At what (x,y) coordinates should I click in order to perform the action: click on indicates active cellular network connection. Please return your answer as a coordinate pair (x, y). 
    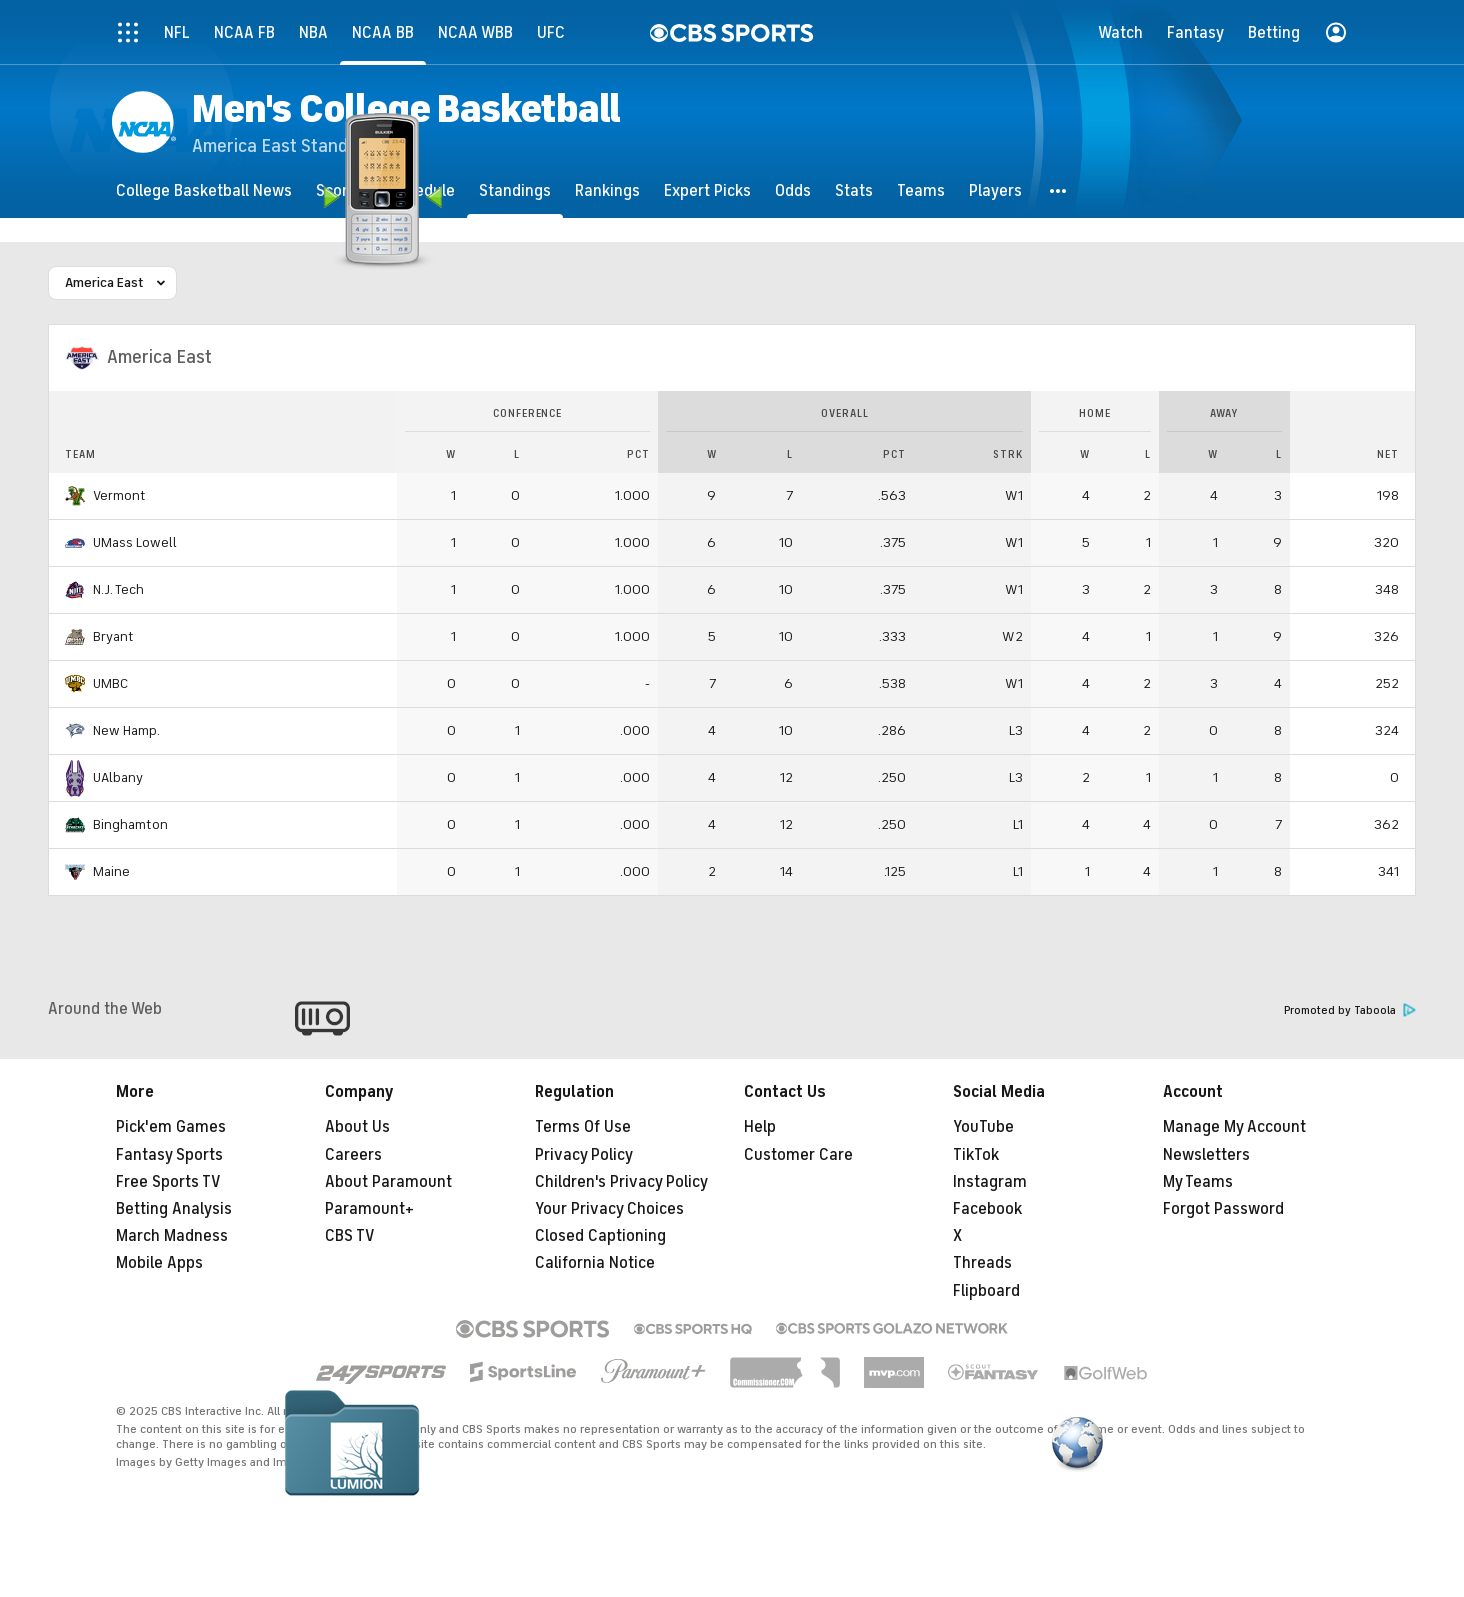
    Looking at the image, I should click on (384, 191).